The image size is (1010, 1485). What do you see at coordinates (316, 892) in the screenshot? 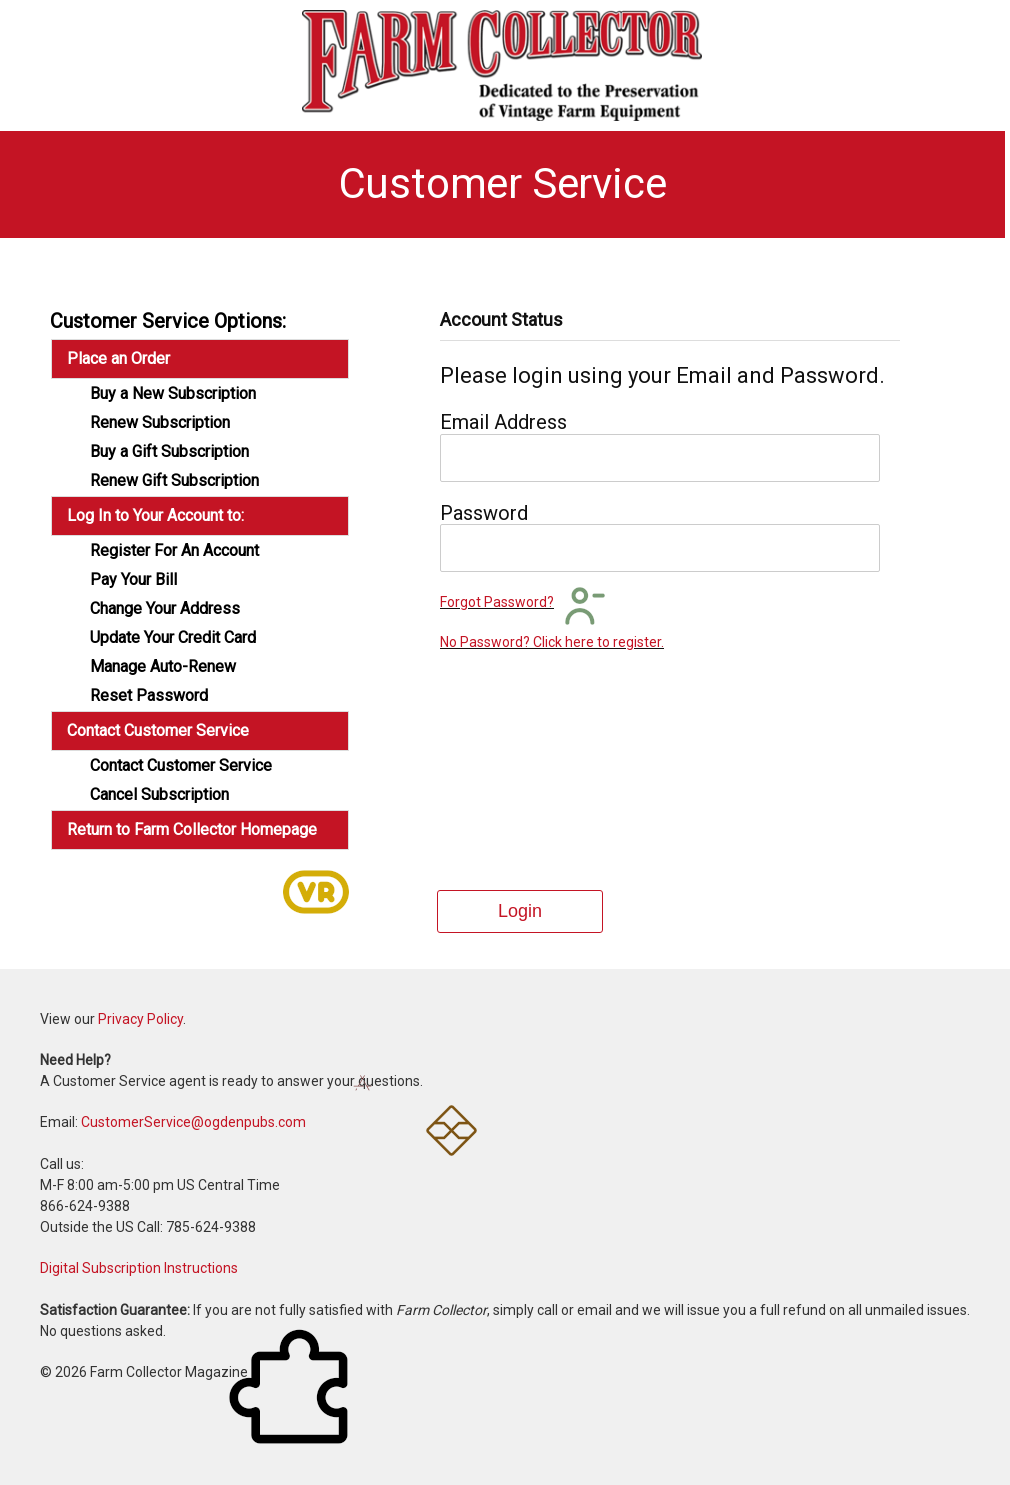
I see `access virtual reality mode or settings` at bounding box center [316, 892].